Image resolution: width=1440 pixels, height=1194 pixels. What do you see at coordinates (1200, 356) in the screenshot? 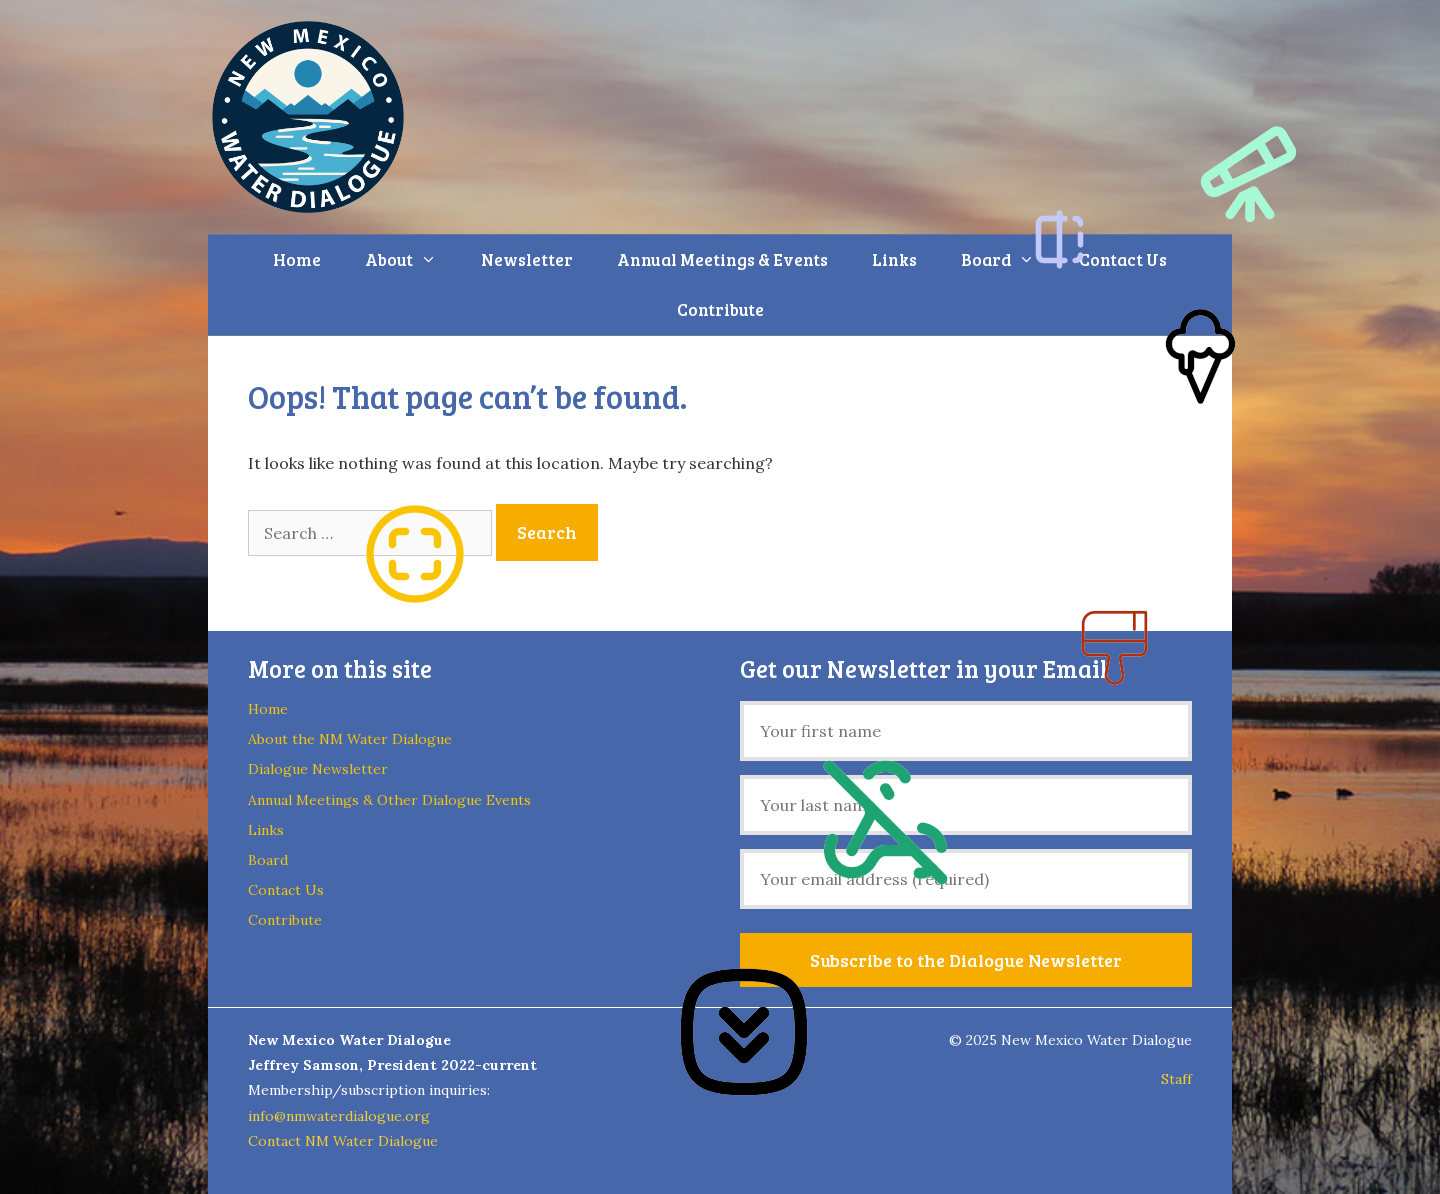
I see `browse dessert or ice cream options` at bounding box center [1200, 356].